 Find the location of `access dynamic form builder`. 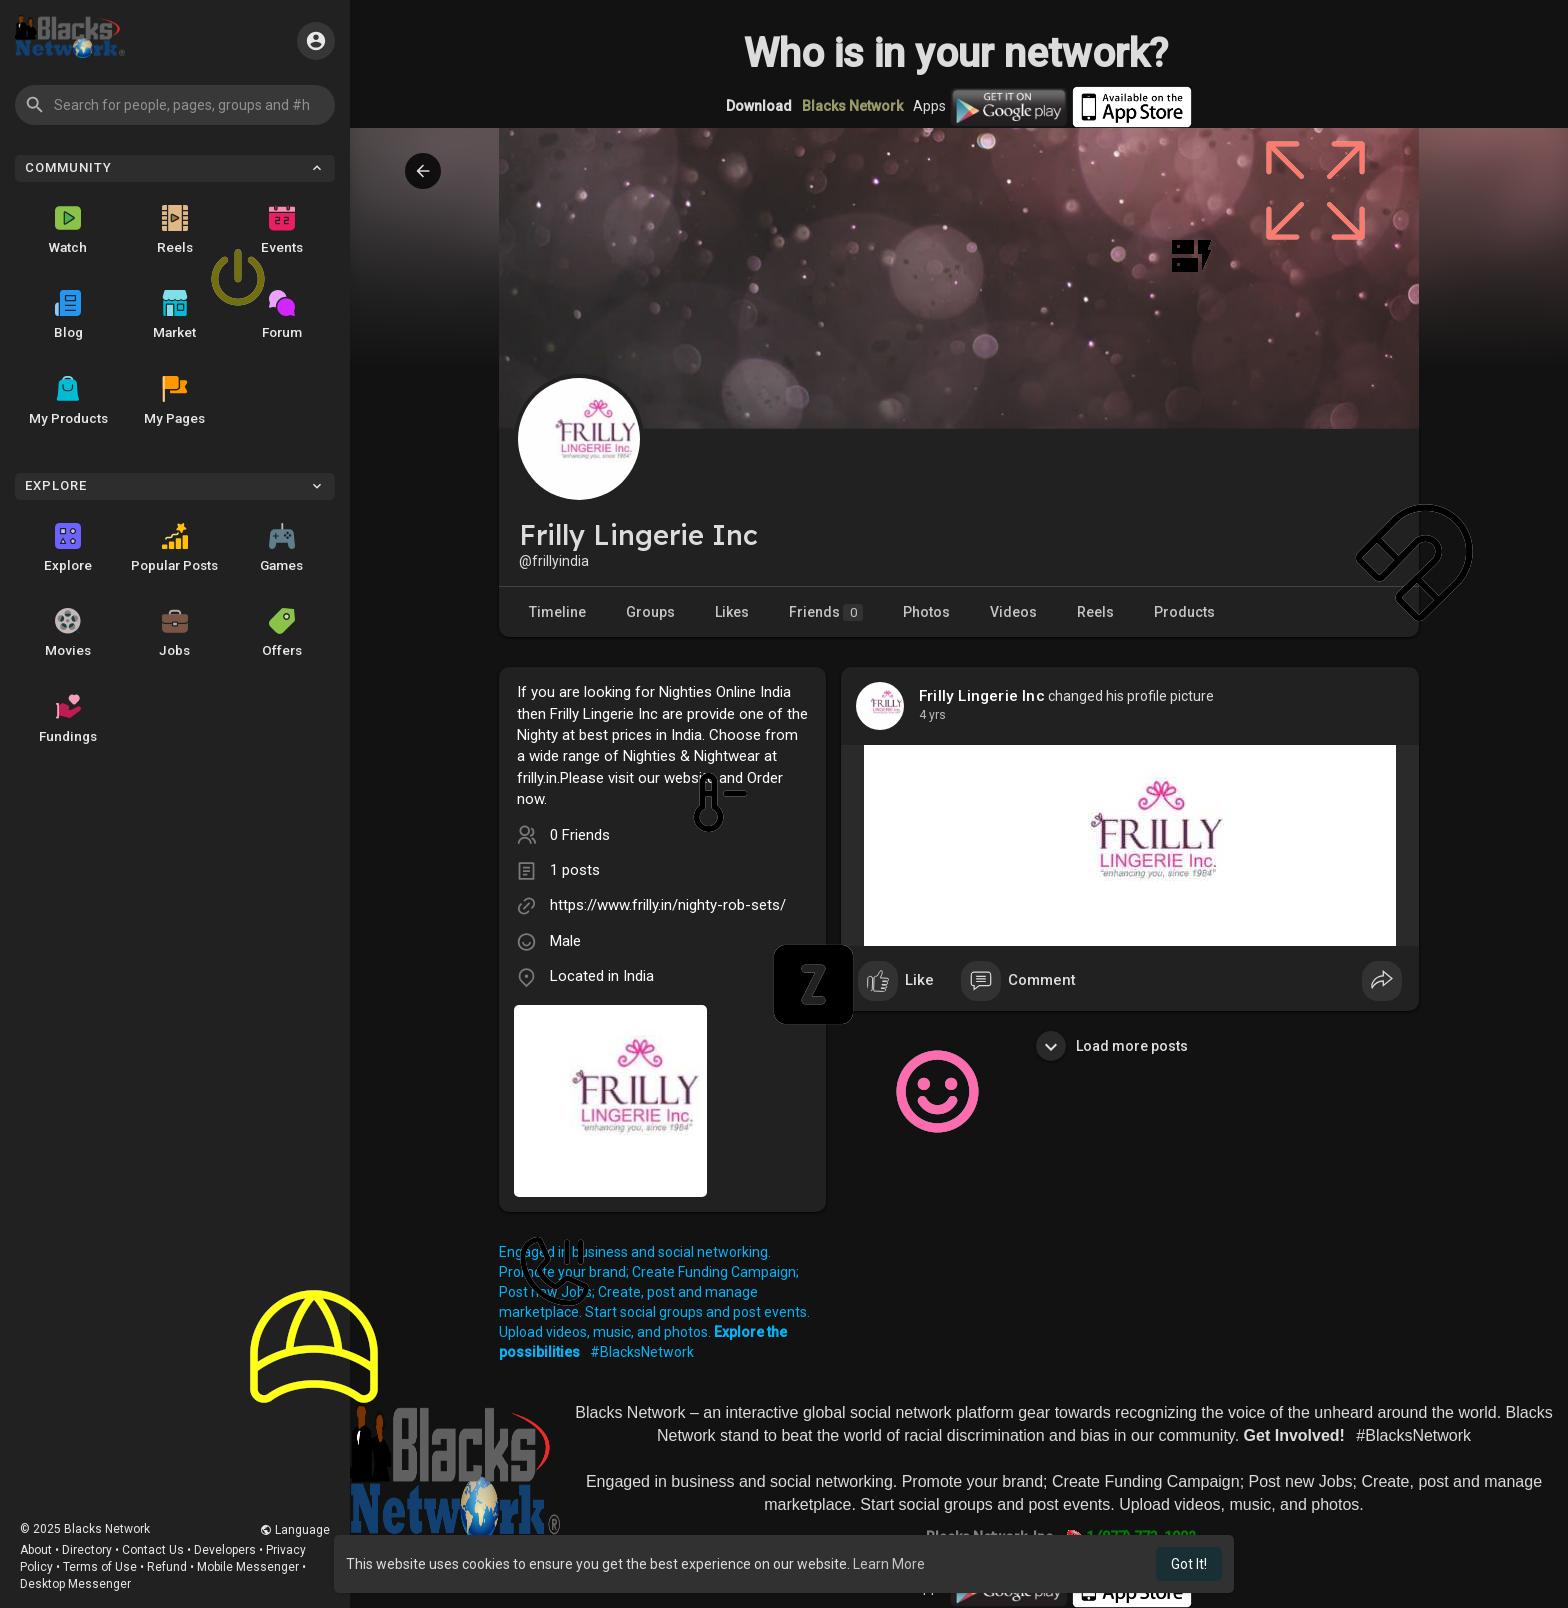

access dynamic form builder is located at coordinates (1192, 256).